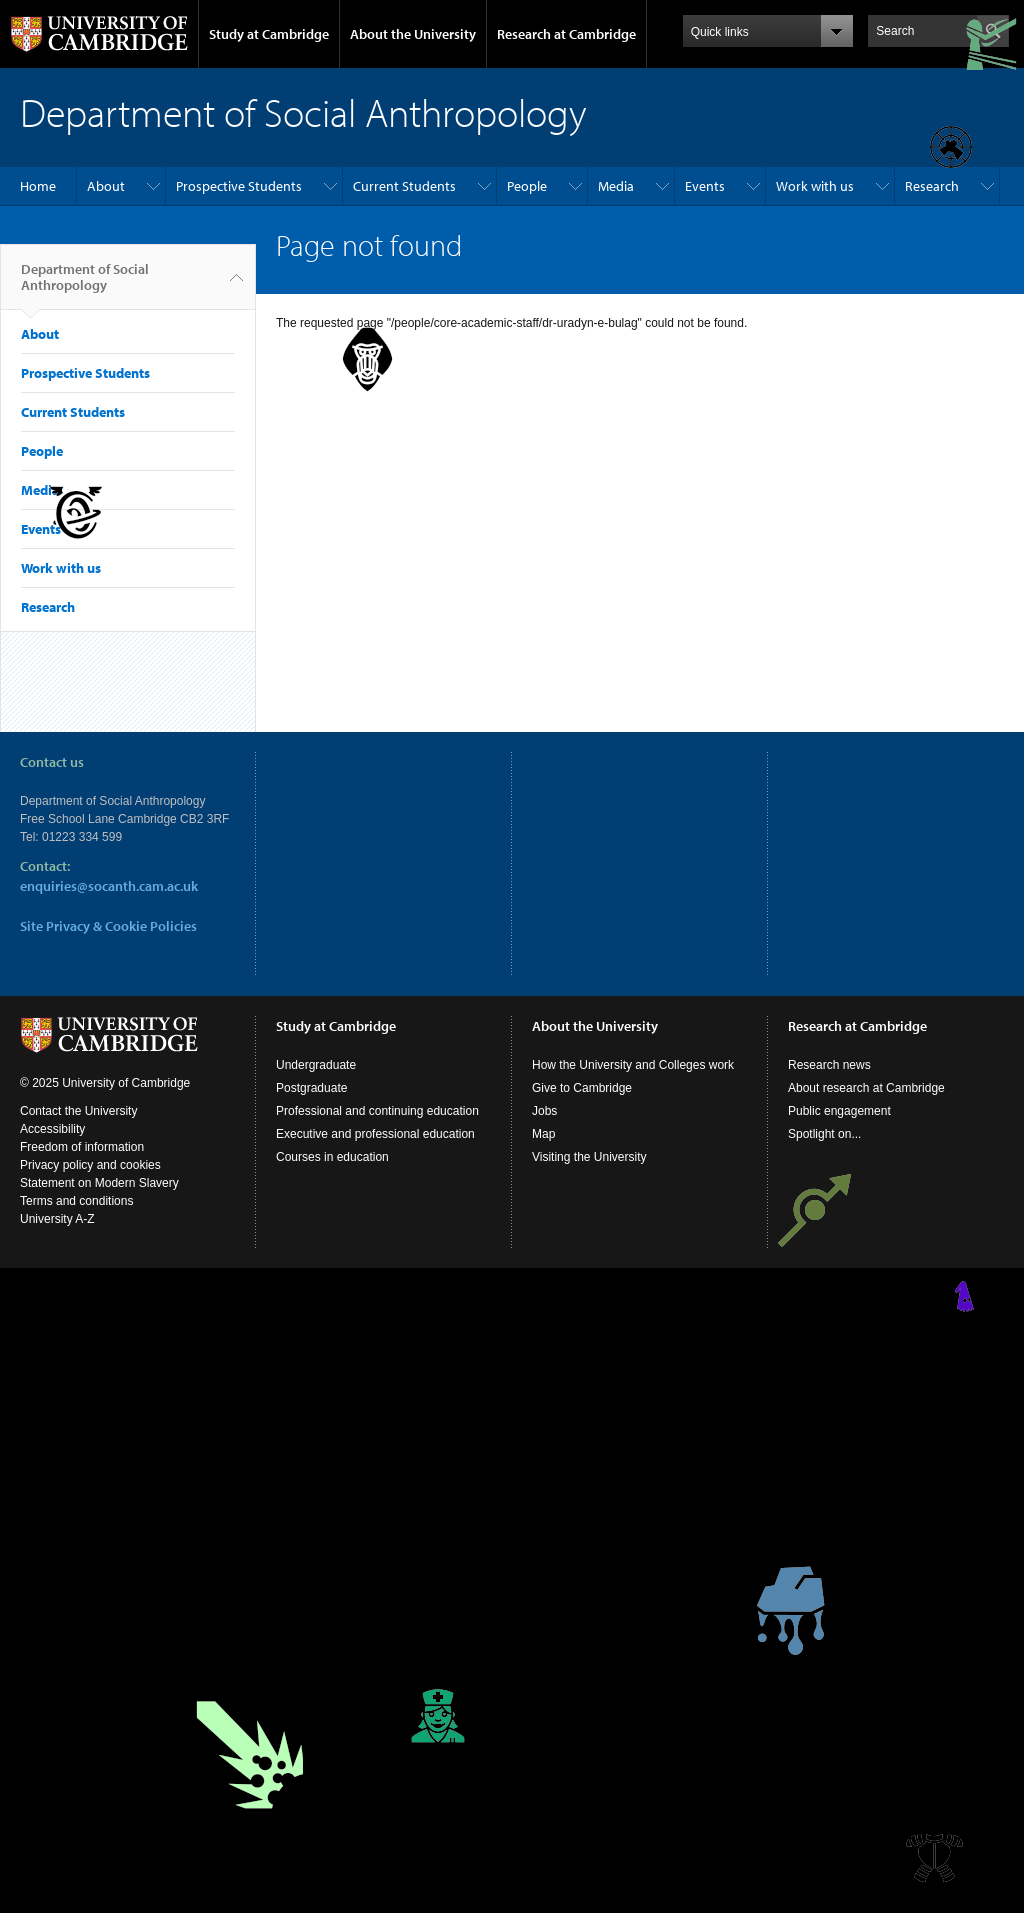  Describe the element at coordinates (367, 359) in the screenshot. I see `select mandrill character or avatar` at that location.